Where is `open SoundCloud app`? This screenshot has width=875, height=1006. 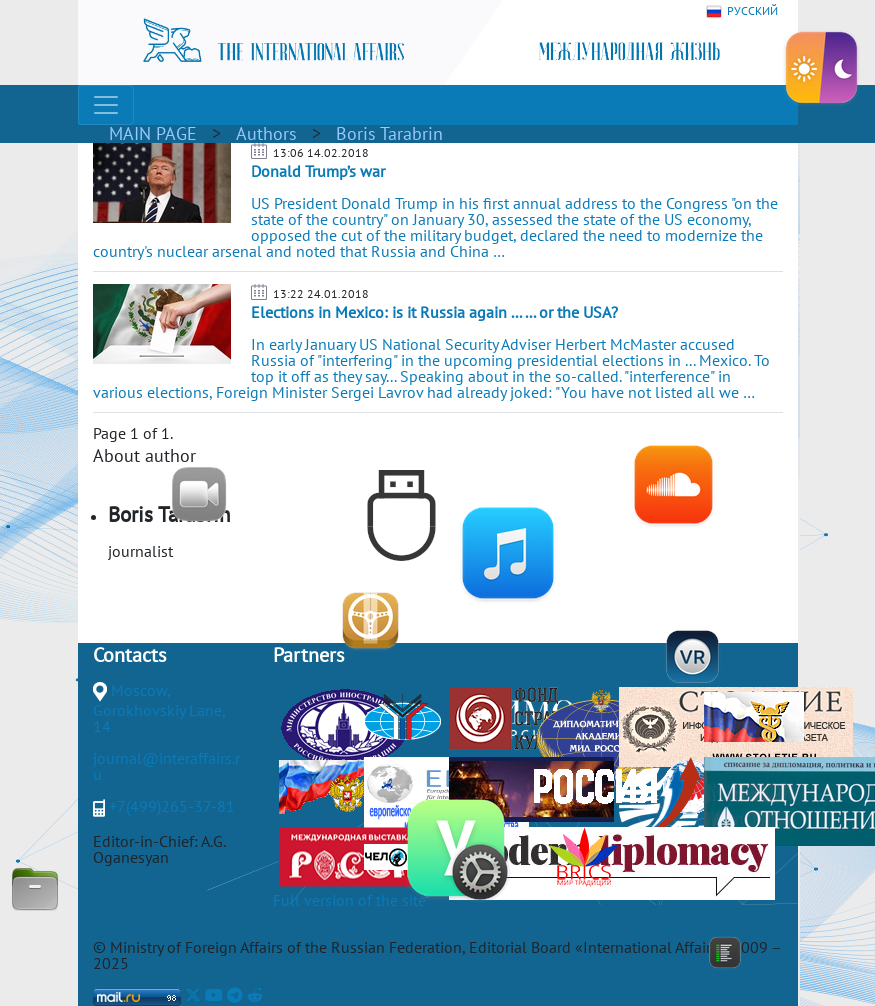 open SoundCloud app is located at coordinates (673, 484).